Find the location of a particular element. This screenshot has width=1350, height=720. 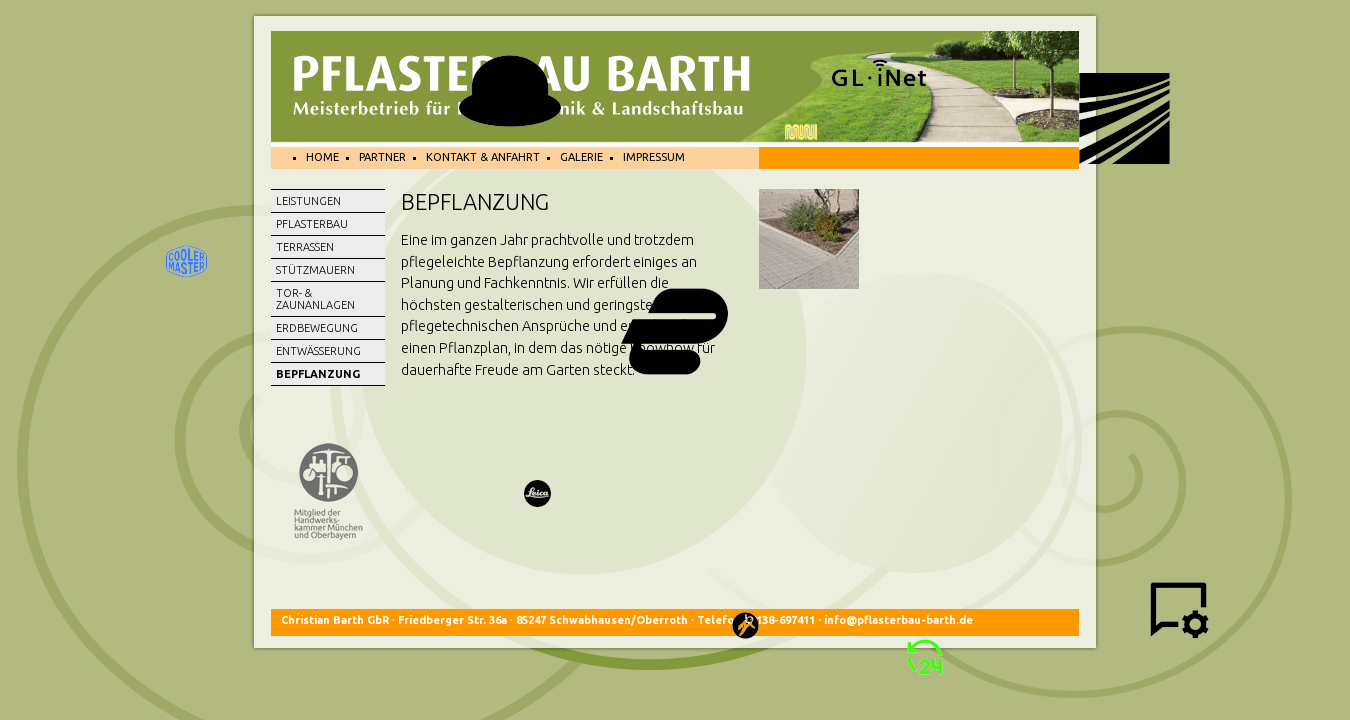

grav CMS platform logo is located at coordinates (745, 625).